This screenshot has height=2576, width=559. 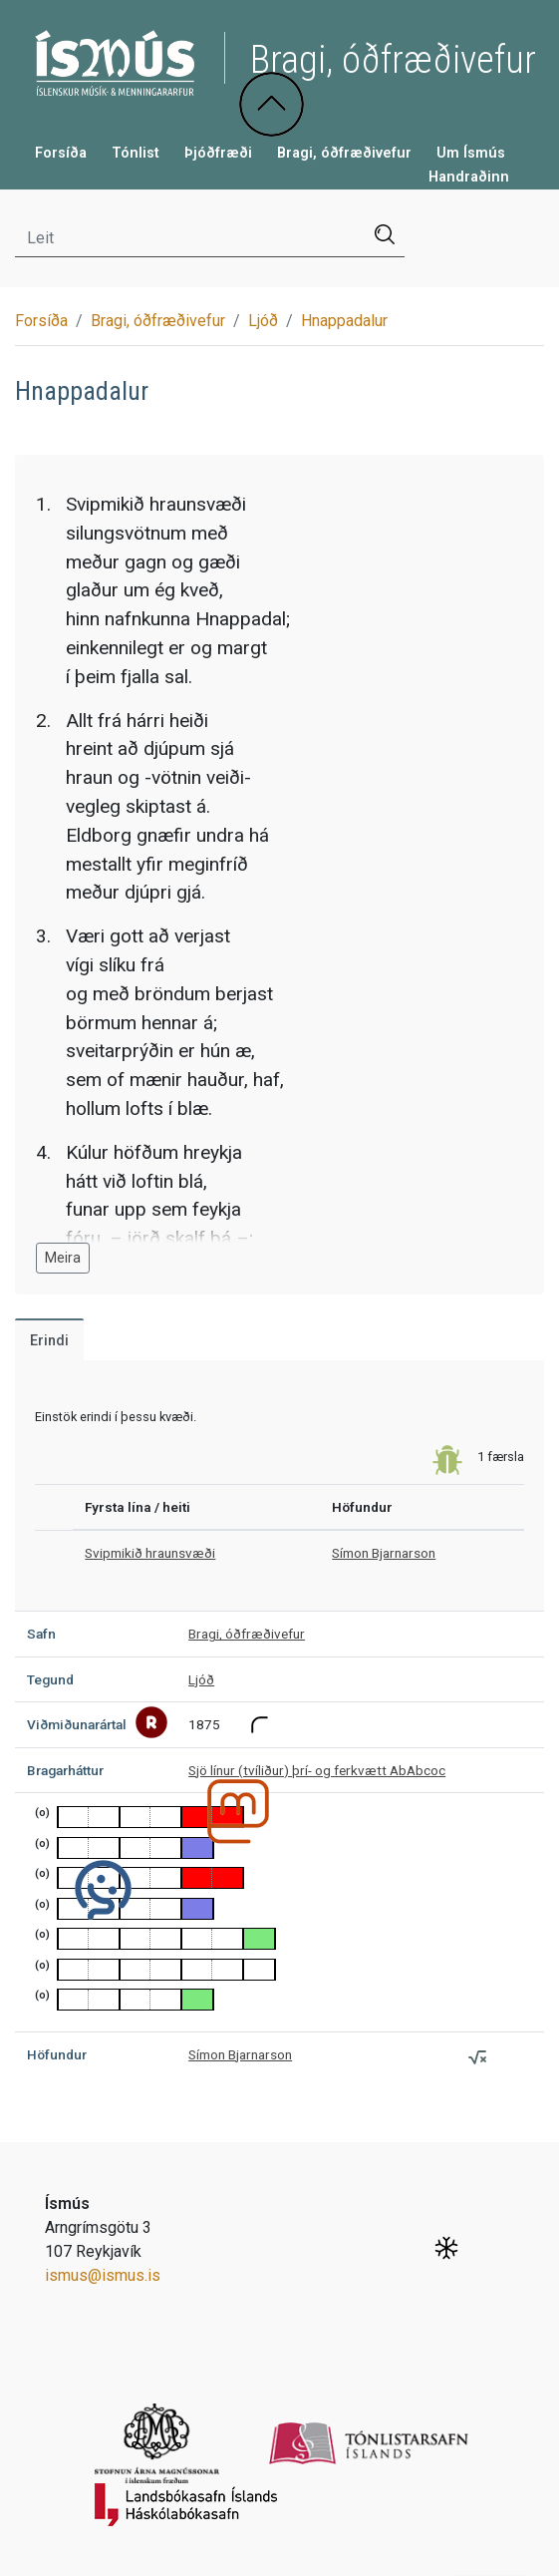 I want to click on indicates overwhelmed or stressed state, so click(x=103, y=1888).